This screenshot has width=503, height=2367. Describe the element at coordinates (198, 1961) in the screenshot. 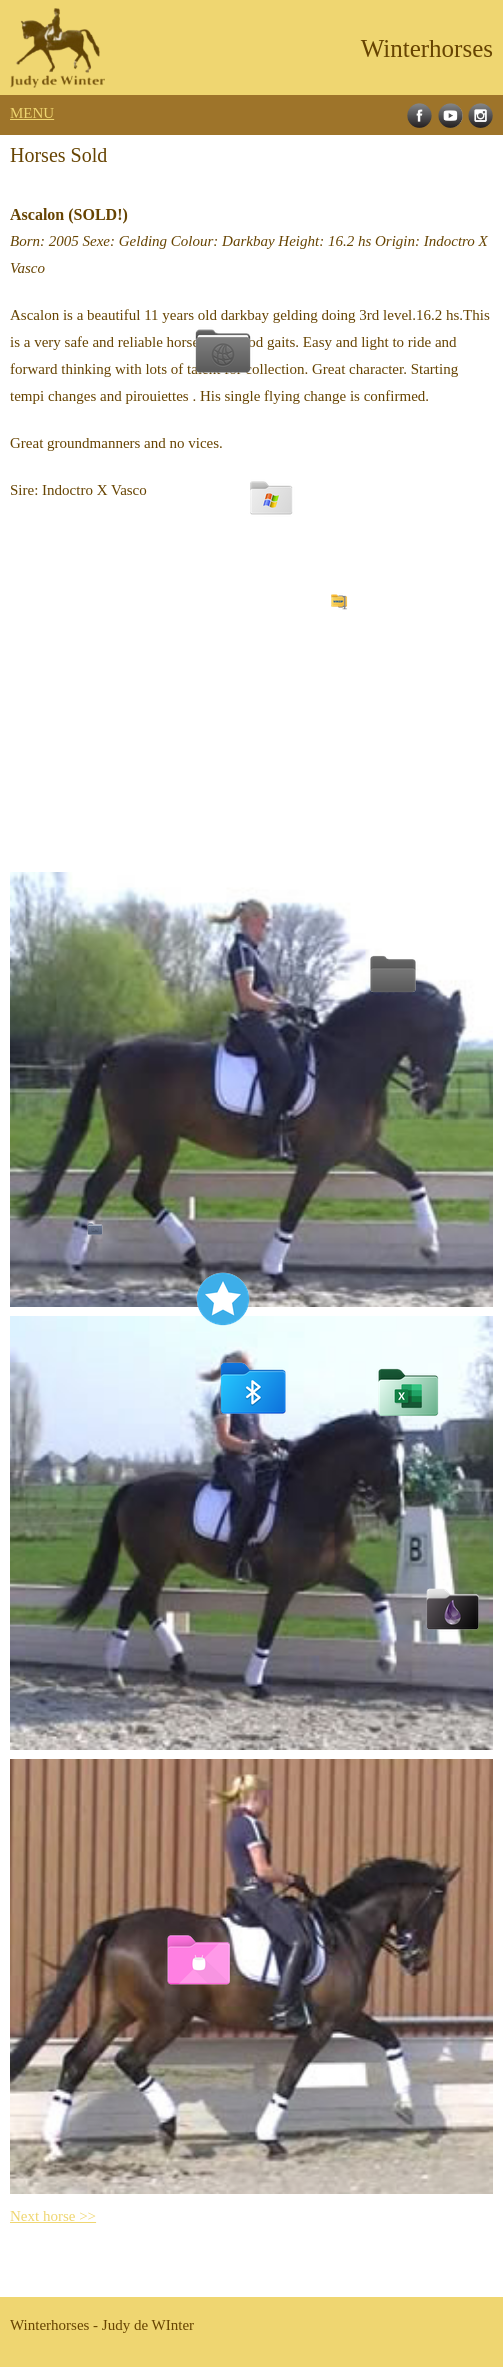

I see `open android marshmallow system folder` at that location.